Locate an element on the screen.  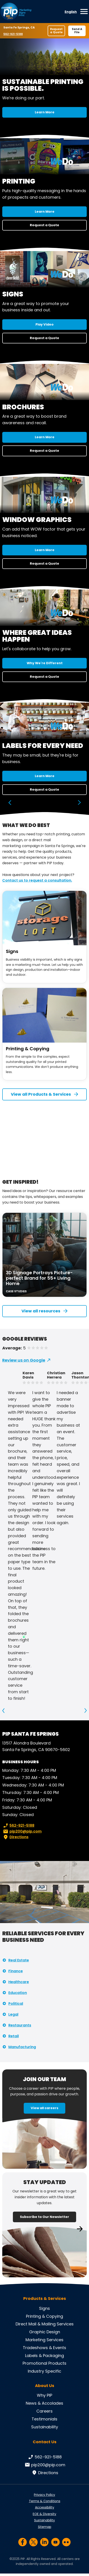
open replit coding environment is located at coordinates (75, 1864).